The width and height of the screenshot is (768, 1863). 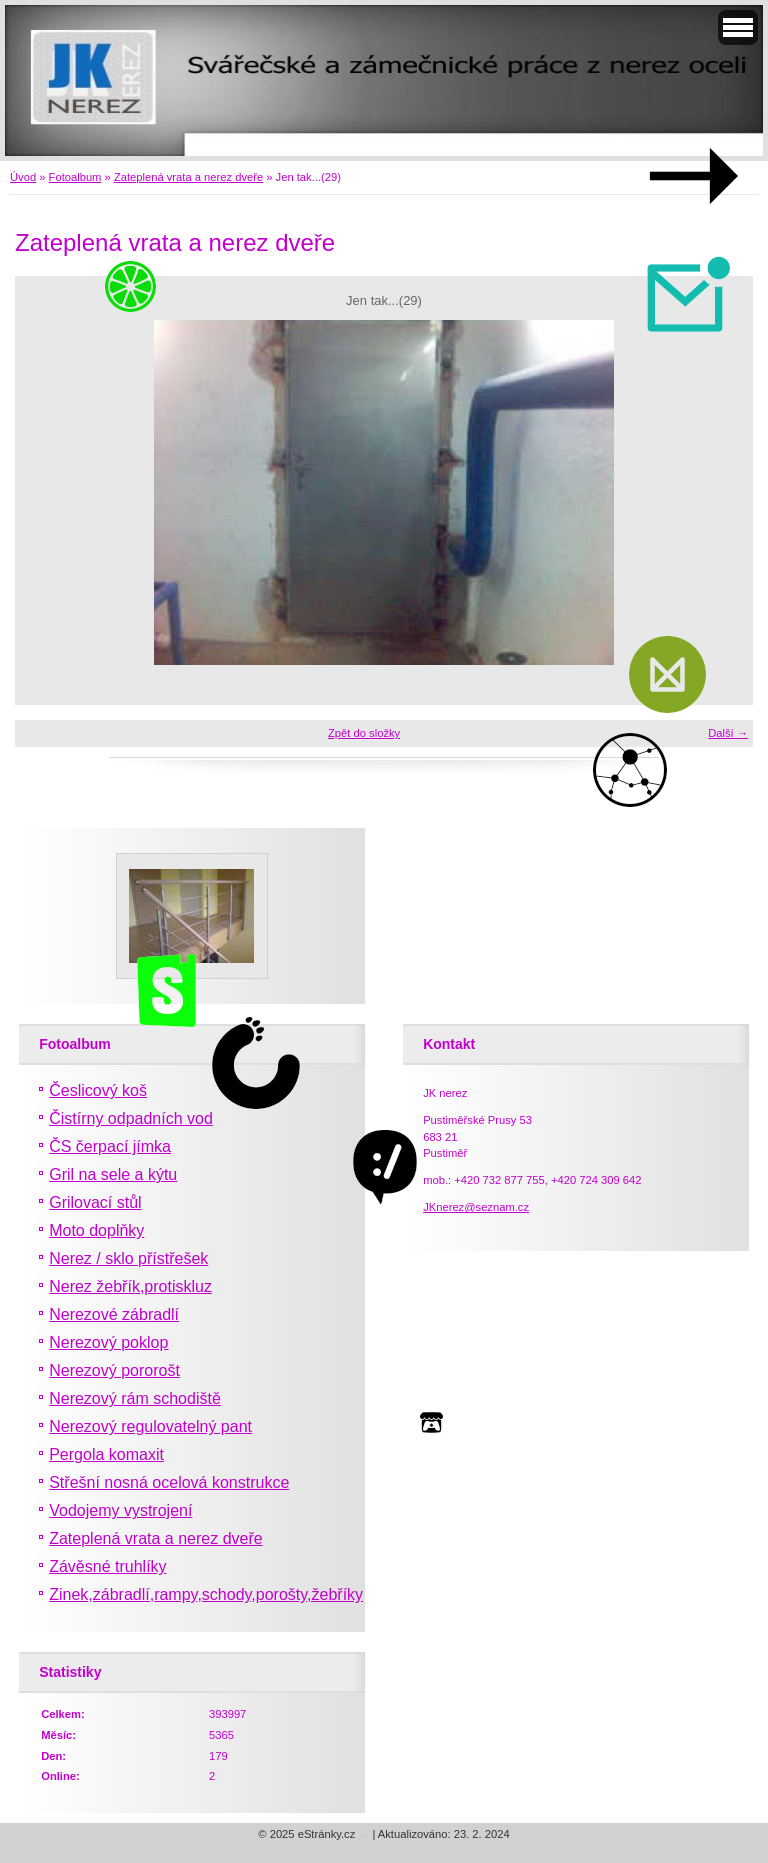 What do you see at coordinates (256, 1063) in the screenshot?
I see `macpaw company logo` at bounding box center [256, 1063].